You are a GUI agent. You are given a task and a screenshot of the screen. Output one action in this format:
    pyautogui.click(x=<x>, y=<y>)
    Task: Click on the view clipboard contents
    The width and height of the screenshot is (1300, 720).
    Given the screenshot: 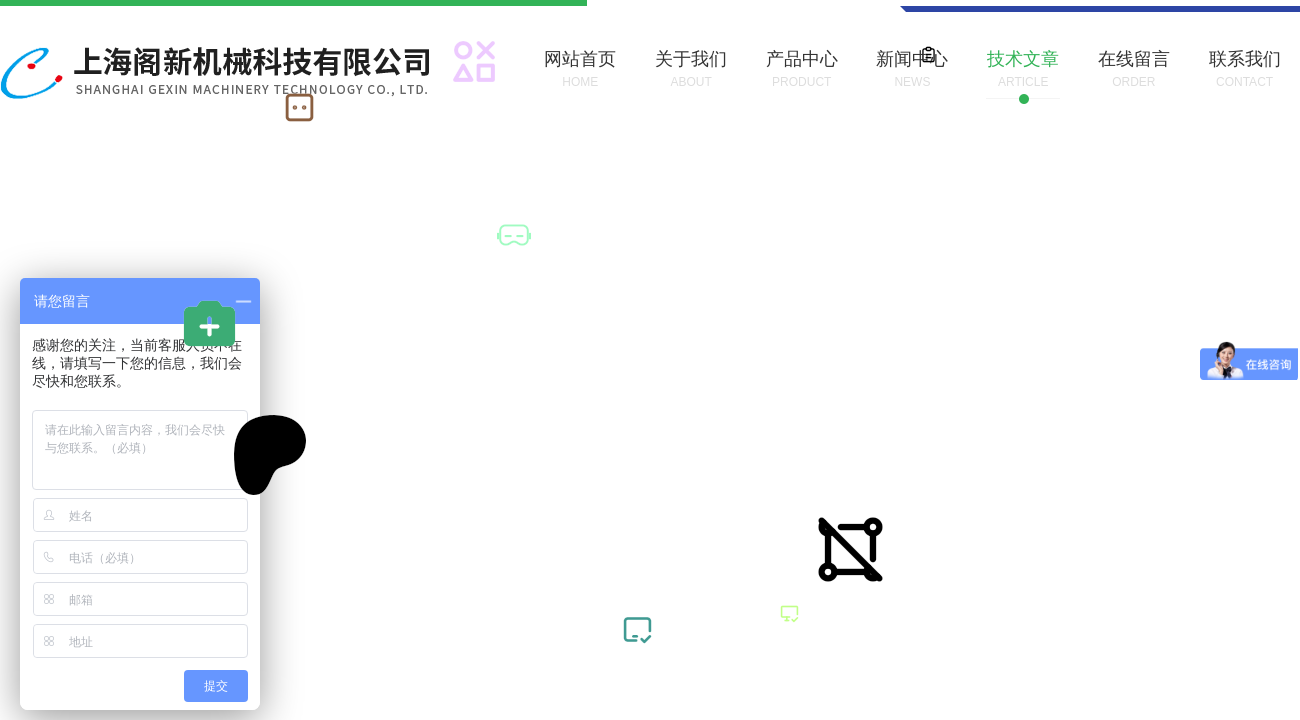 What is the action you would take?
    pyautogui.click(x=928, y=54)
    